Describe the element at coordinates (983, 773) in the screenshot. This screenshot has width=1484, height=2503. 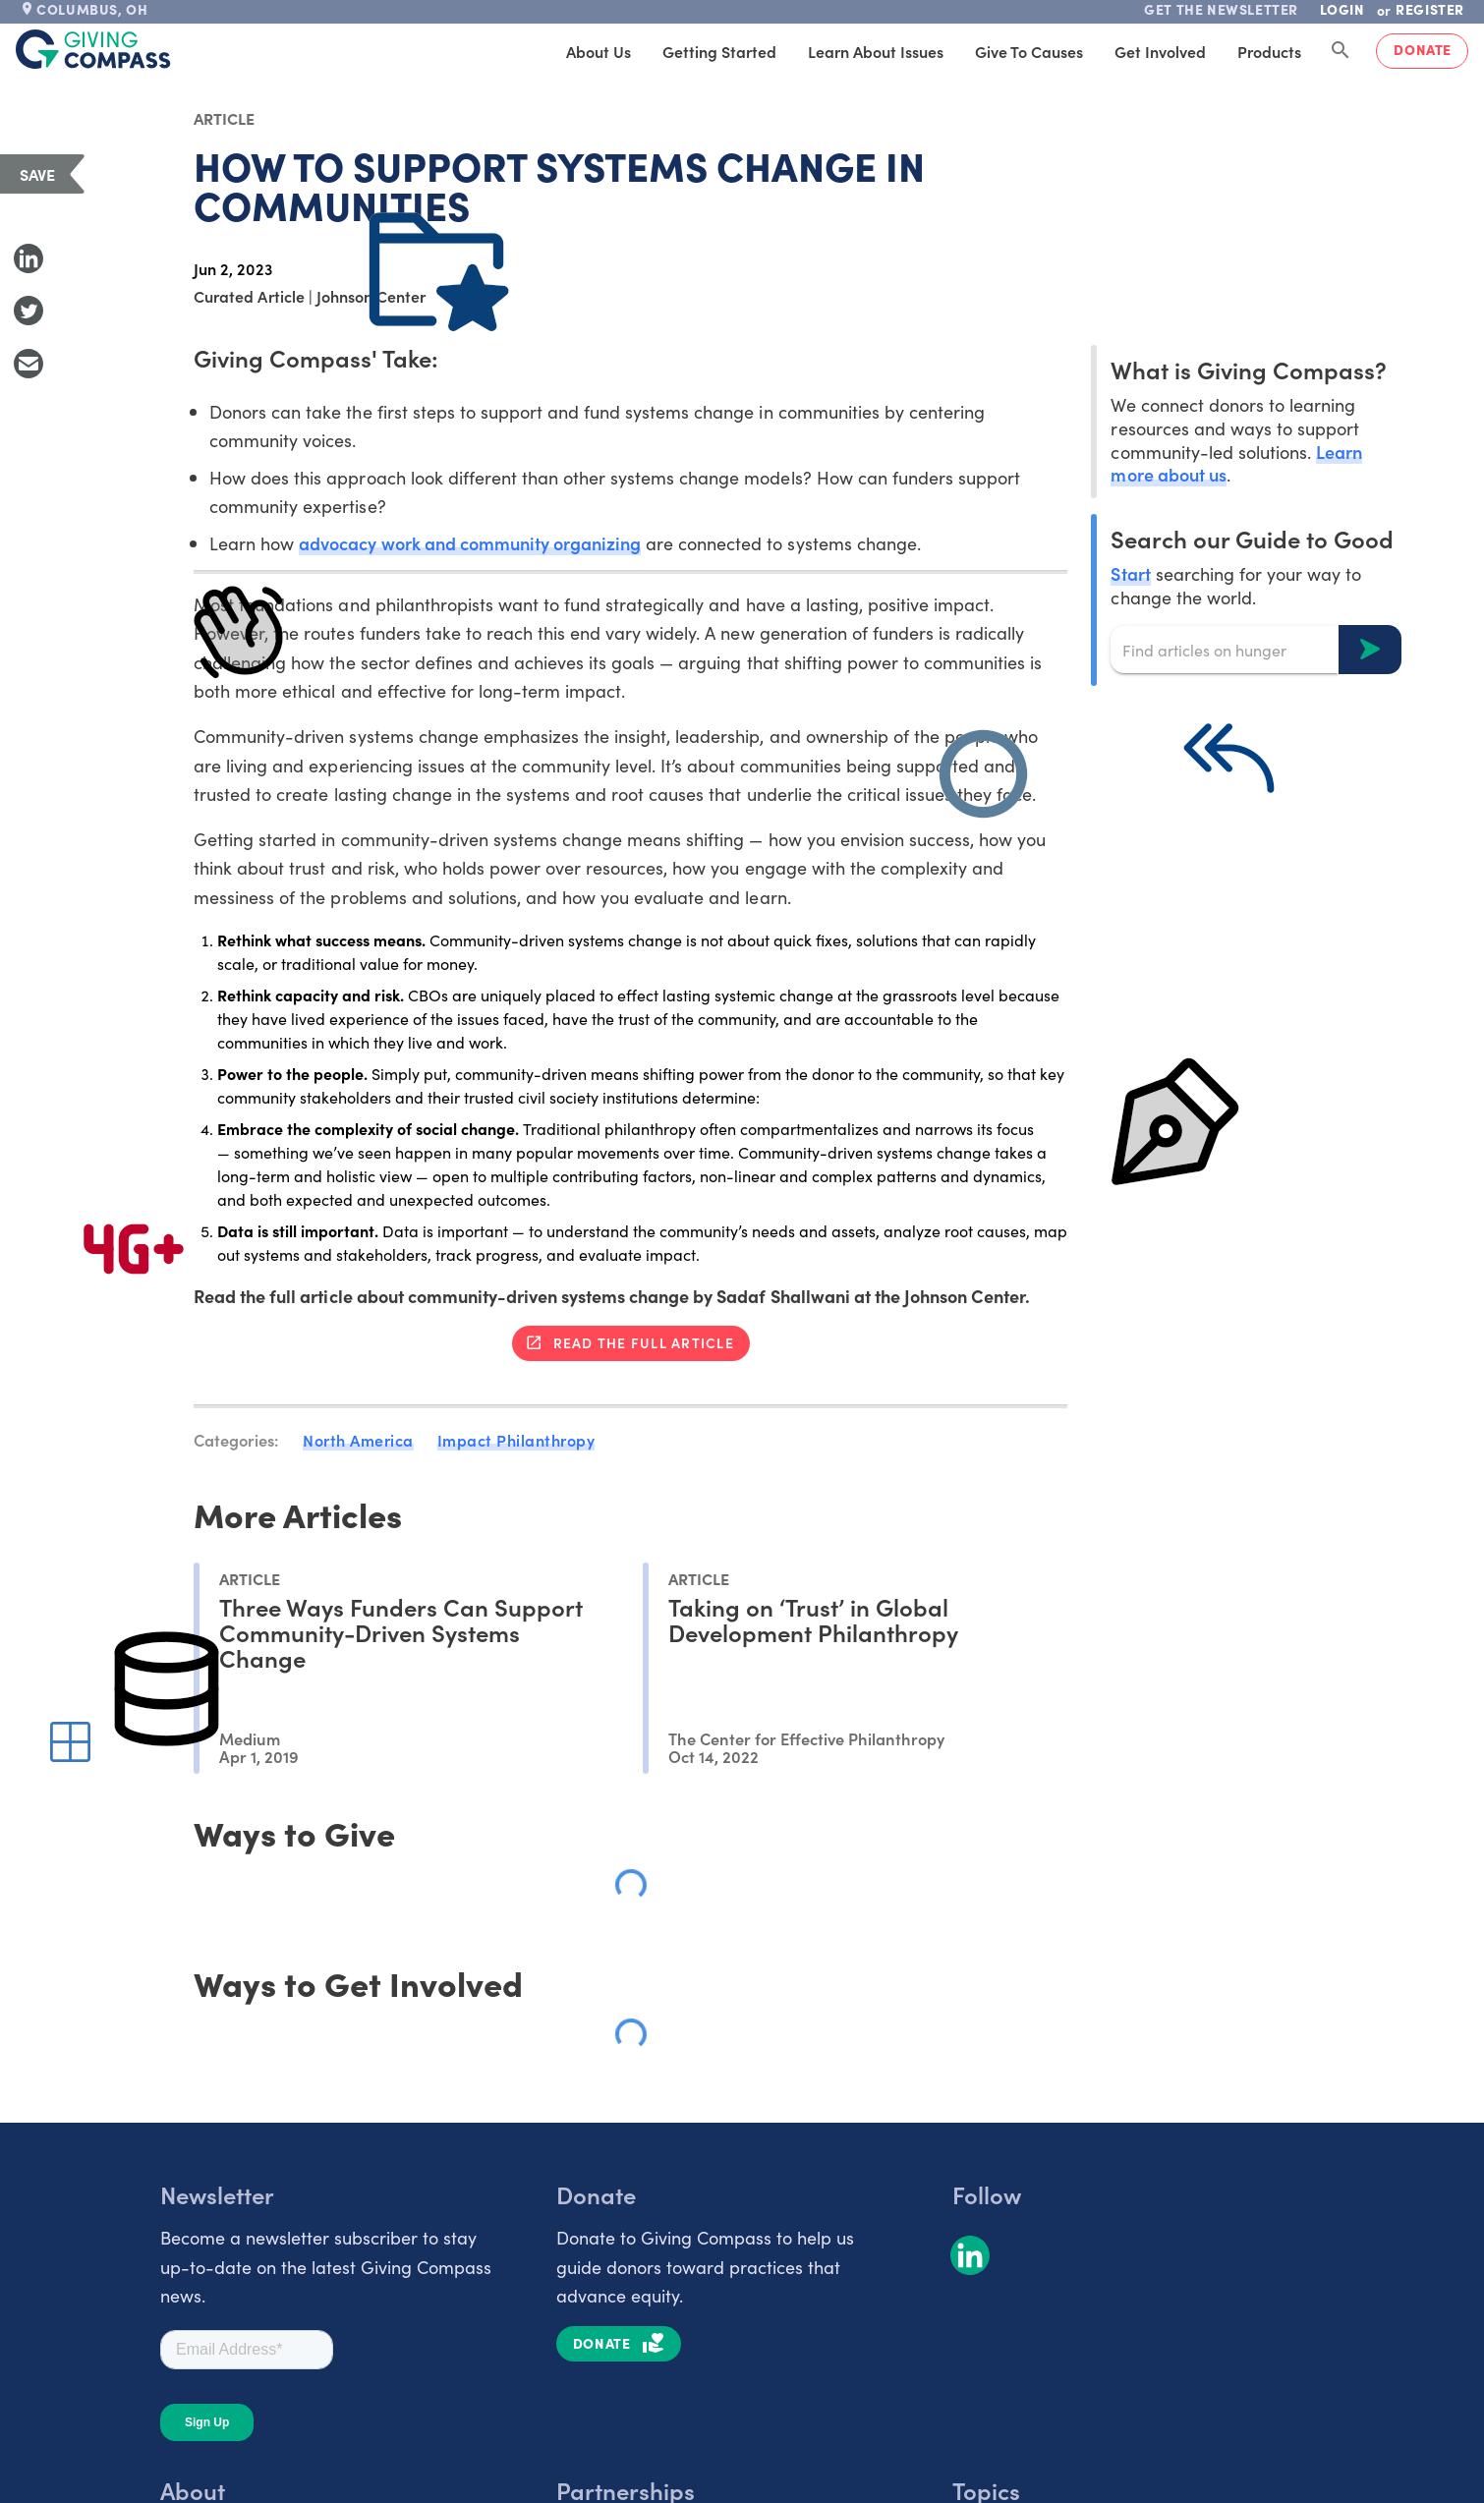
I see `indicates an unread or new item` at that location.